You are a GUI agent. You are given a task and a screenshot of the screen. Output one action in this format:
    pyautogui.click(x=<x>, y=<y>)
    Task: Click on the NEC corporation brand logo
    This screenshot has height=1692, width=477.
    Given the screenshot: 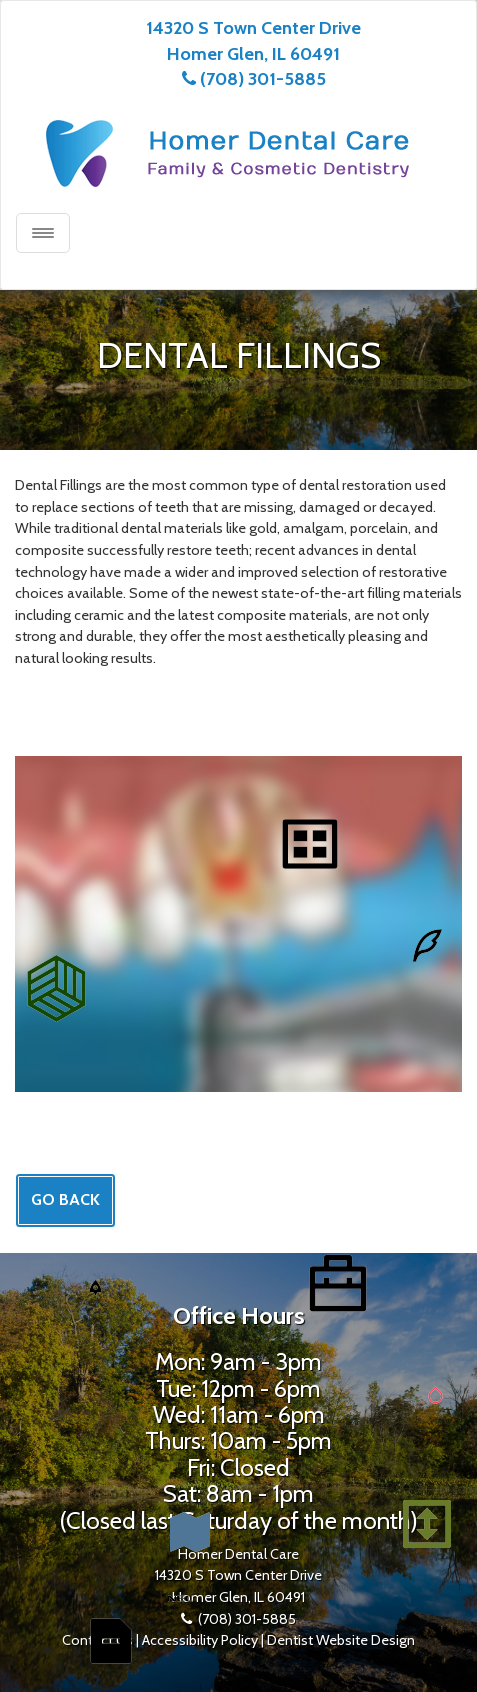 What is the action you would take?
    pyautogui.click(x=180, y=1598)
    